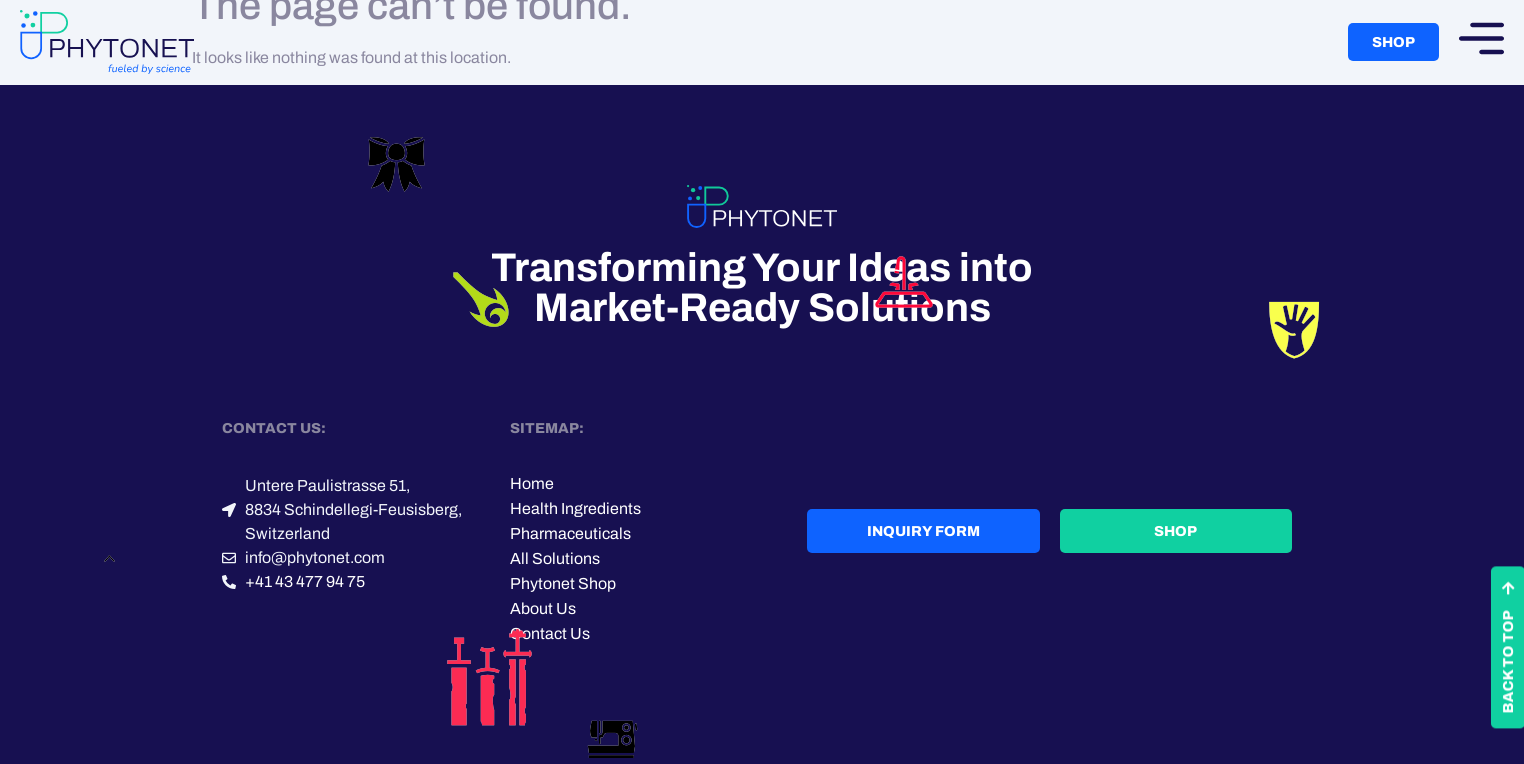 This screenshot has height=764, width=1524. What do you see at coordinates (396, 164) in the screenshot?
I see `add a decorative bow or ribbon to gift wrapping` at bounding box center [396, 164].